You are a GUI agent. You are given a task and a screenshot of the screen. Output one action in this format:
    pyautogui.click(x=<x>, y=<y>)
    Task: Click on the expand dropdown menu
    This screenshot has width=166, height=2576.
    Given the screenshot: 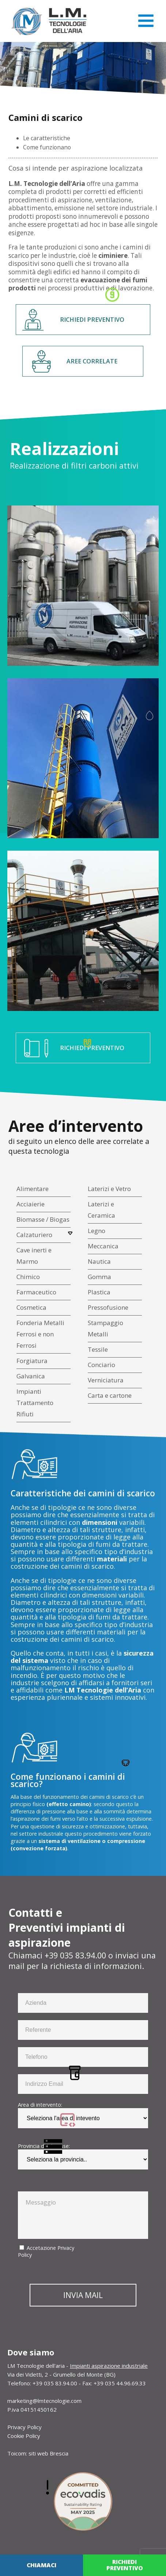 What is the action you would take?
    pyautogui.click(x=70, y=1233)
    